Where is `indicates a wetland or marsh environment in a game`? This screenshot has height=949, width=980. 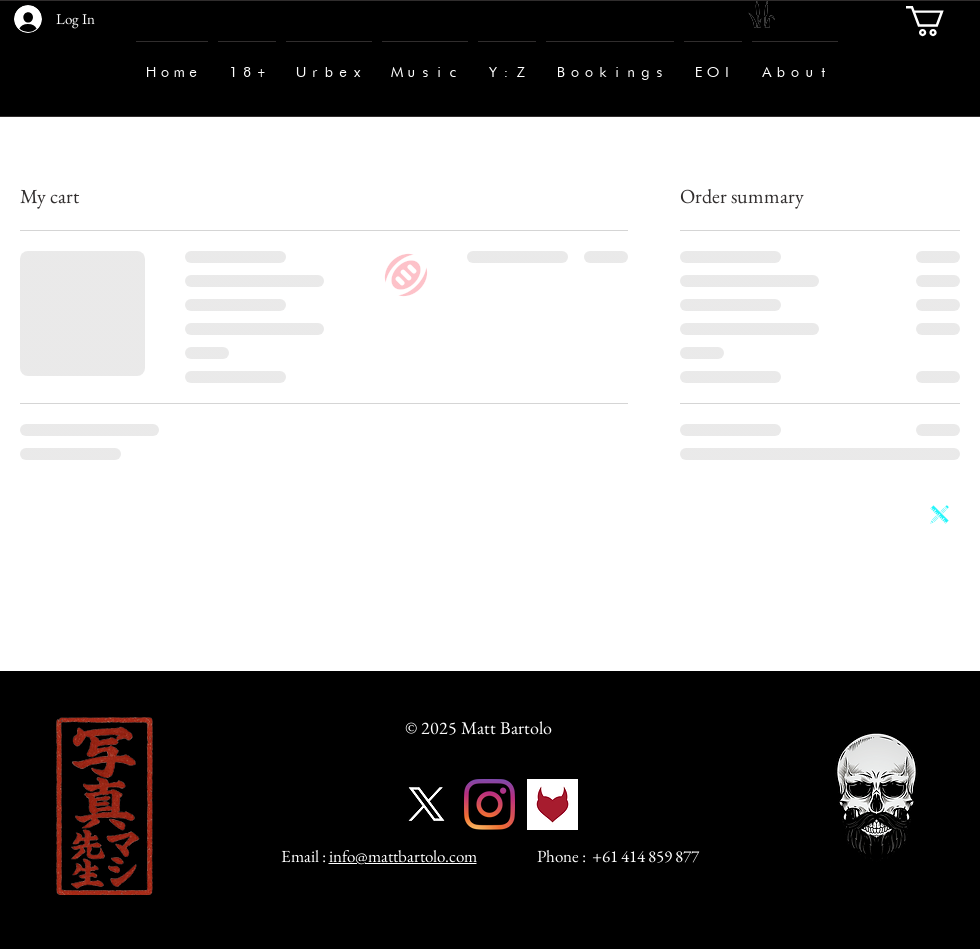
indicates a wetland or marsh environment in a game is located at coordinates (761, 14).